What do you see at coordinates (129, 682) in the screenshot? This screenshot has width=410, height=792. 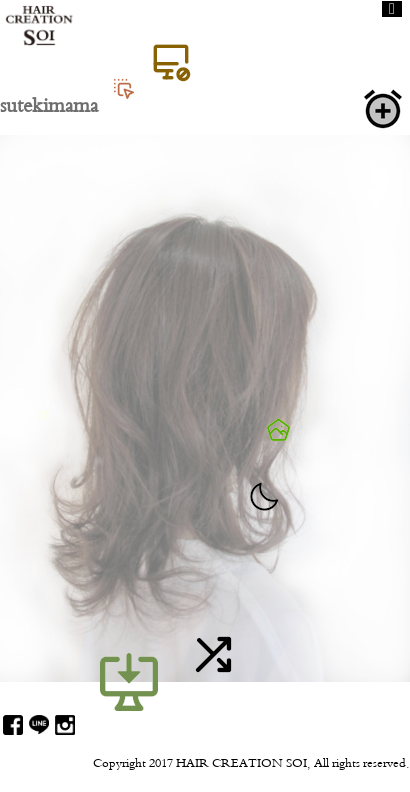 I see `download to desktop` at bounding box center [129, 682].